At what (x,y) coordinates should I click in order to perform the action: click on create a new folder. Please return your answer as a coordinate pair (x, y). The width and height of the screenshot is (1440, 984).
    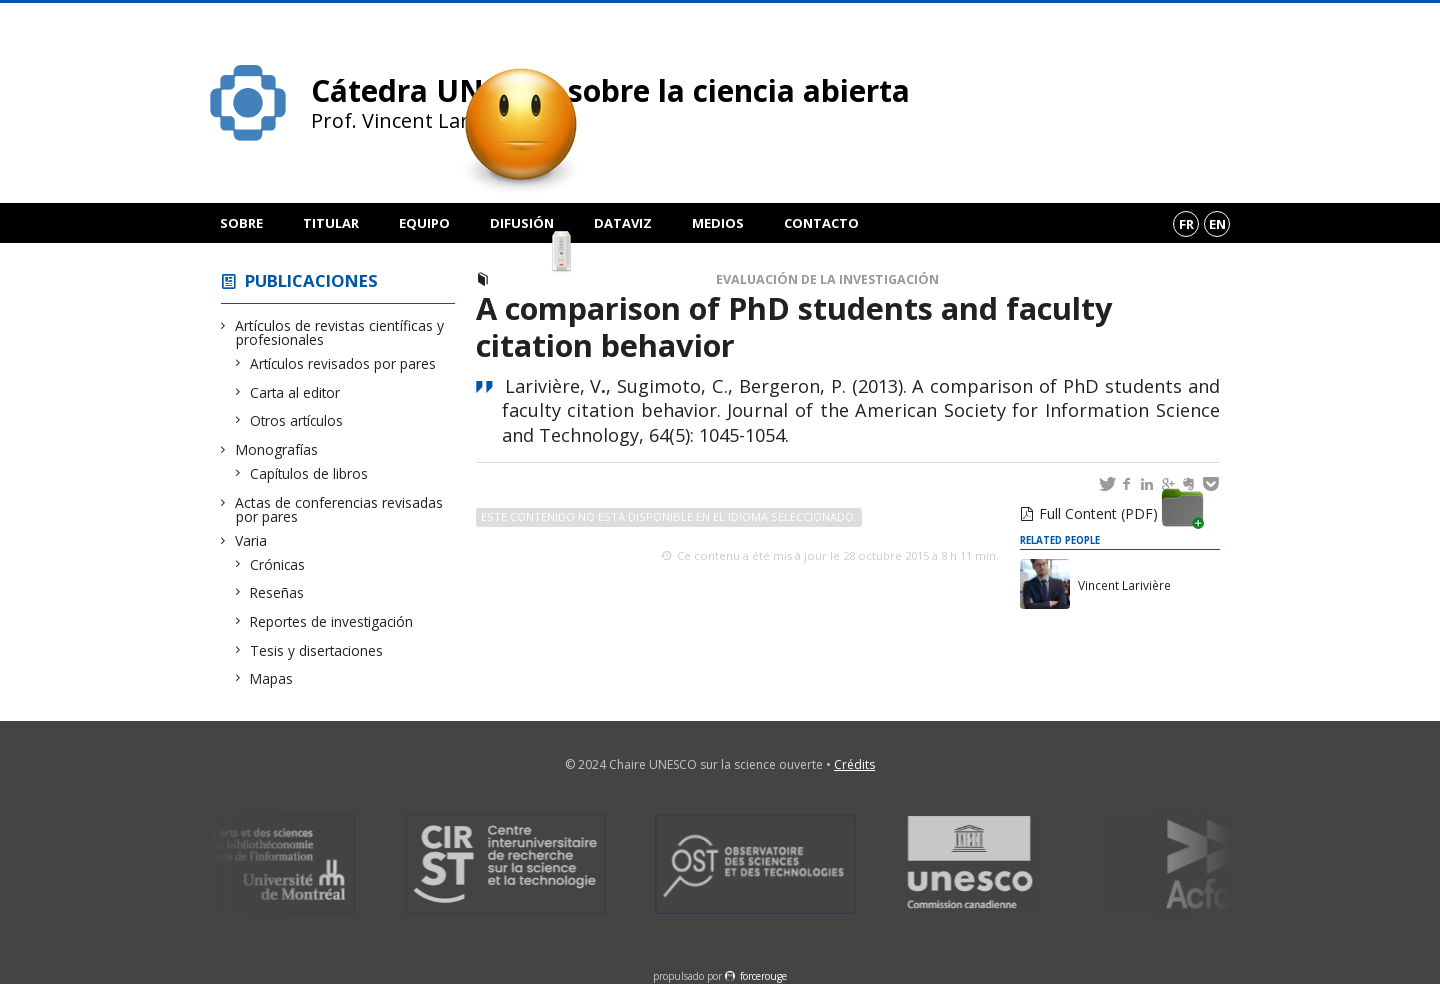
    Looking at the image, I should click on (1182, 507).